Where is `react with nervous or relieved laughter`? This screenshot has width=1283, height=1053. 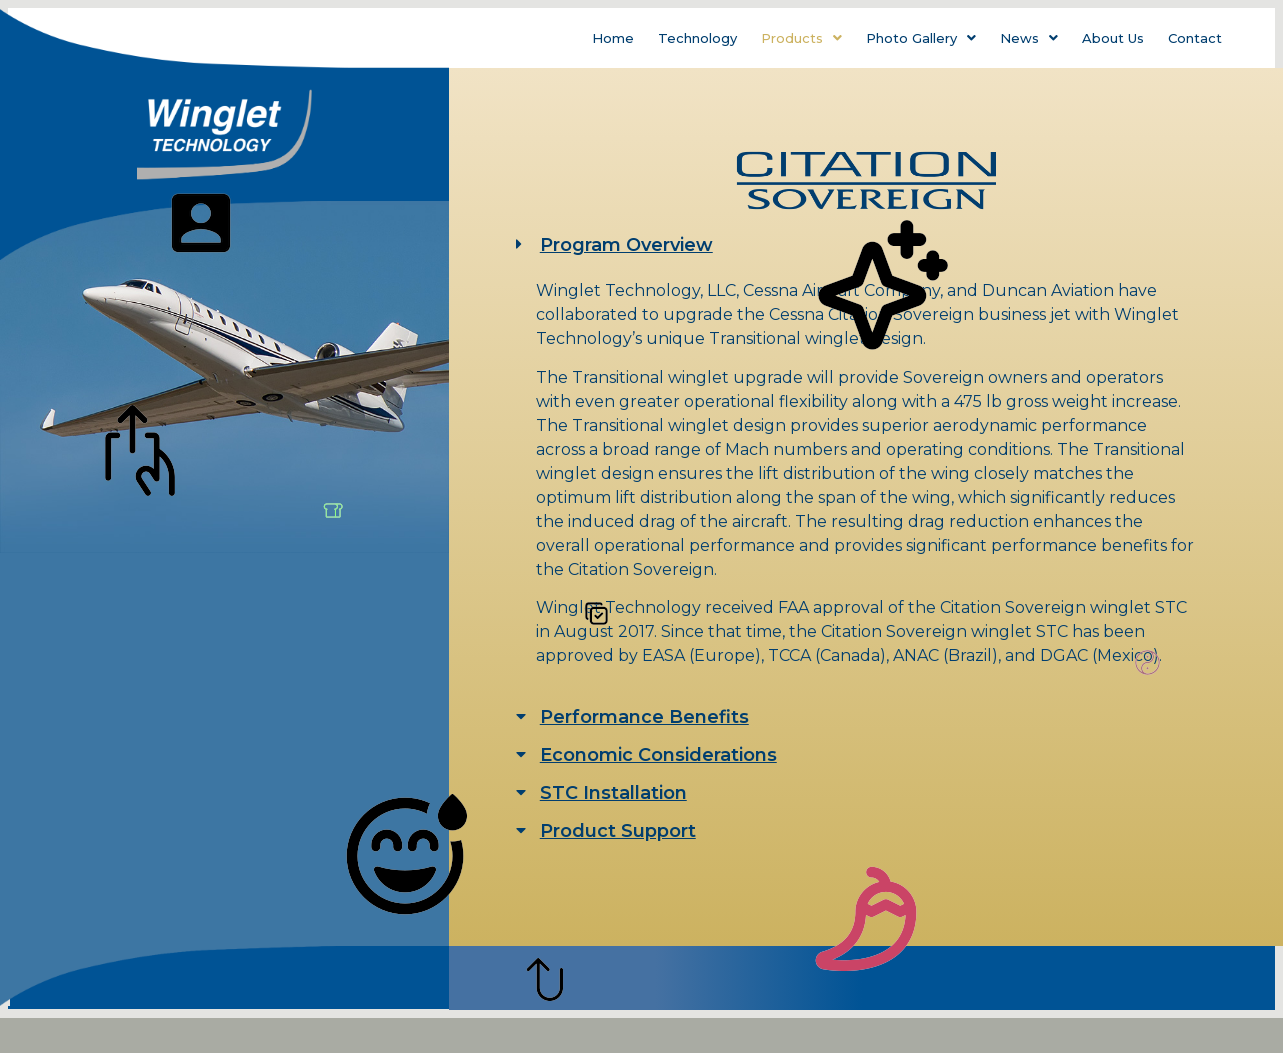 react with nervous or relieved laughter is located at coordinates (405, 856).